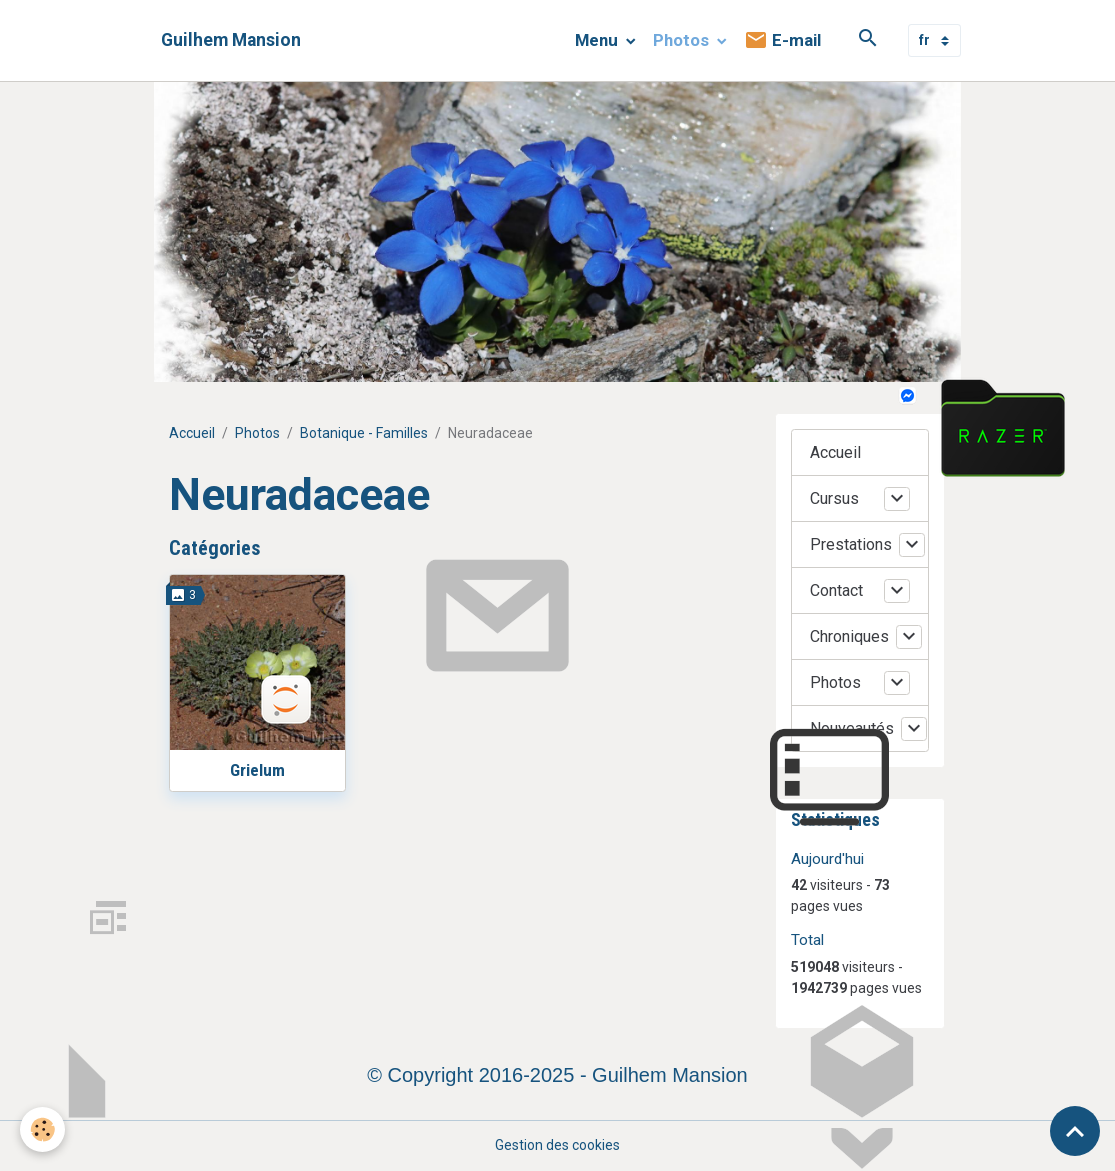 Image resolution: width=1115 pixels, height=1171 pixels. I want to click on remove all items from the list, so click(111, 916).